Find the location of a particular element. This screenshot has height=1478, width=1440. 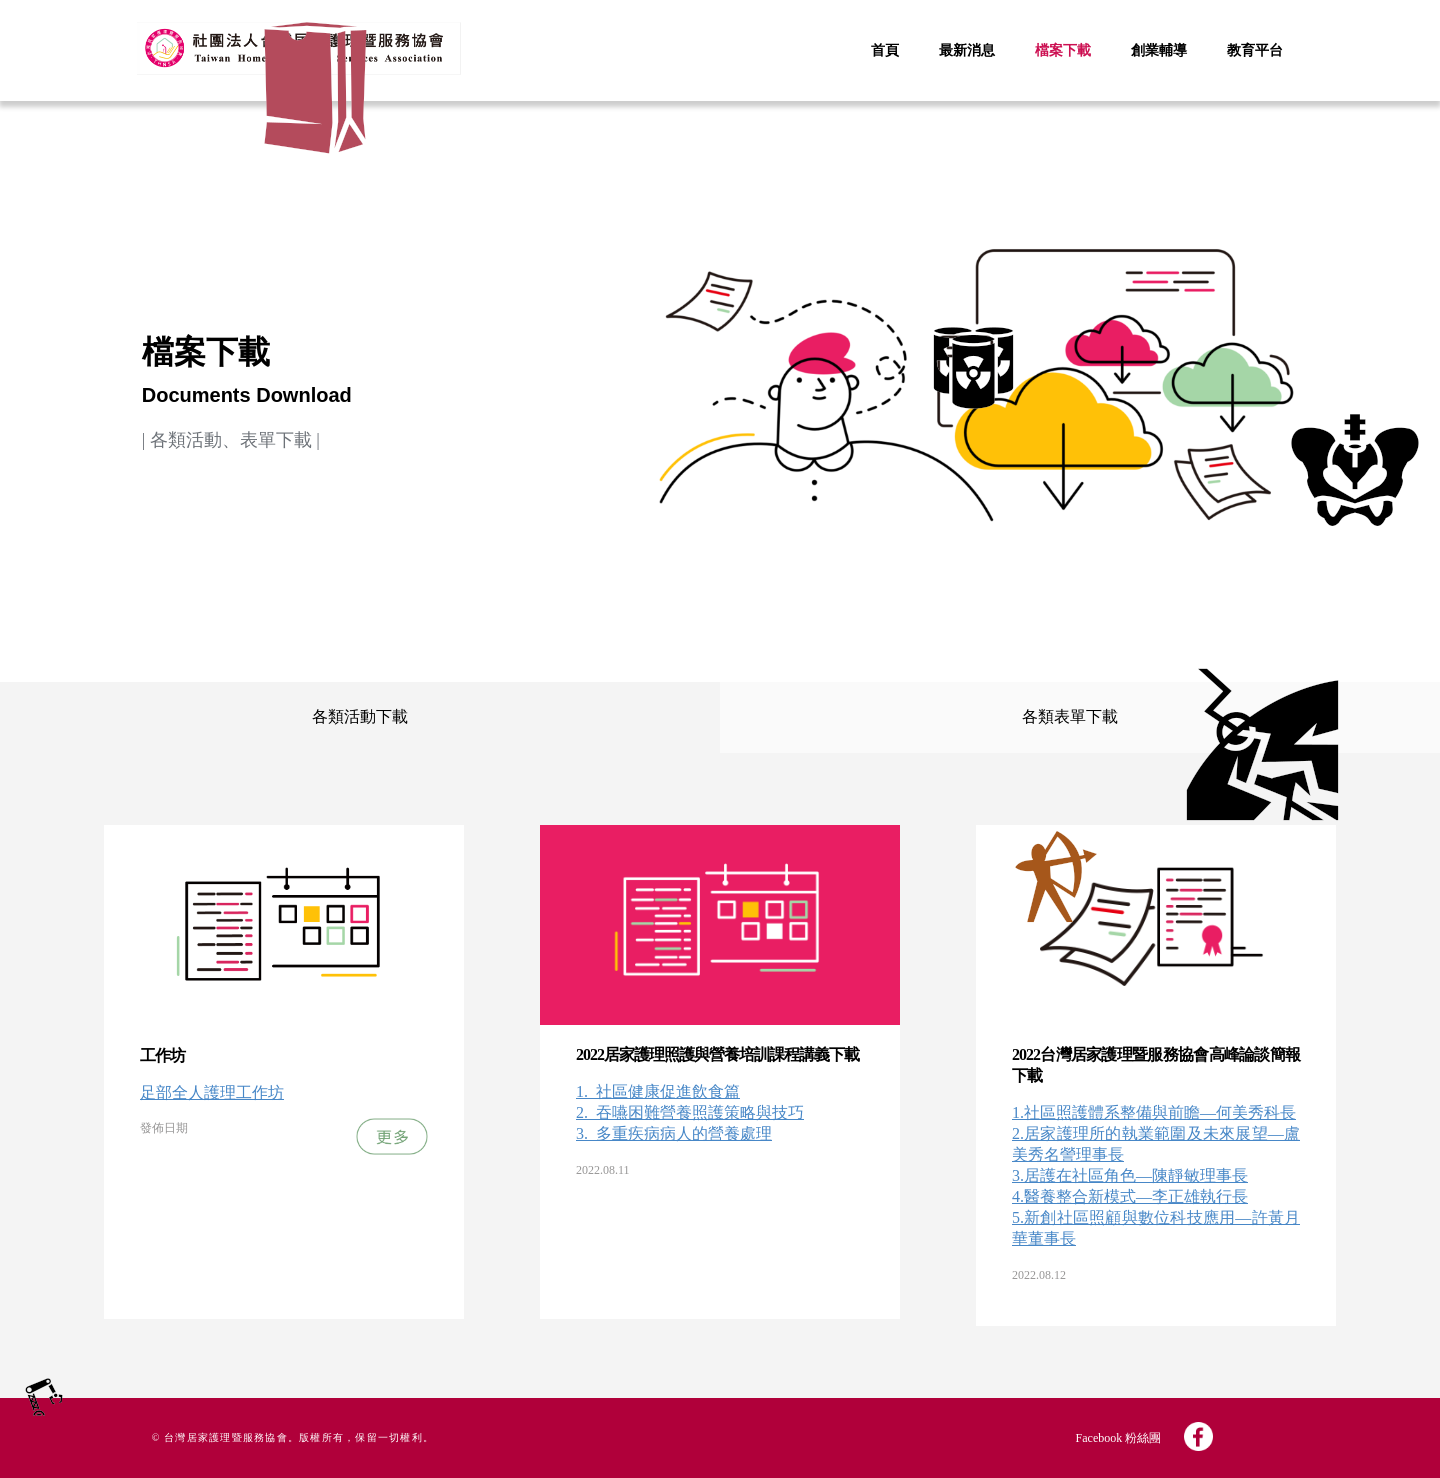

activate a lightning-based attack or ability is located at coordinates (1262, 744).